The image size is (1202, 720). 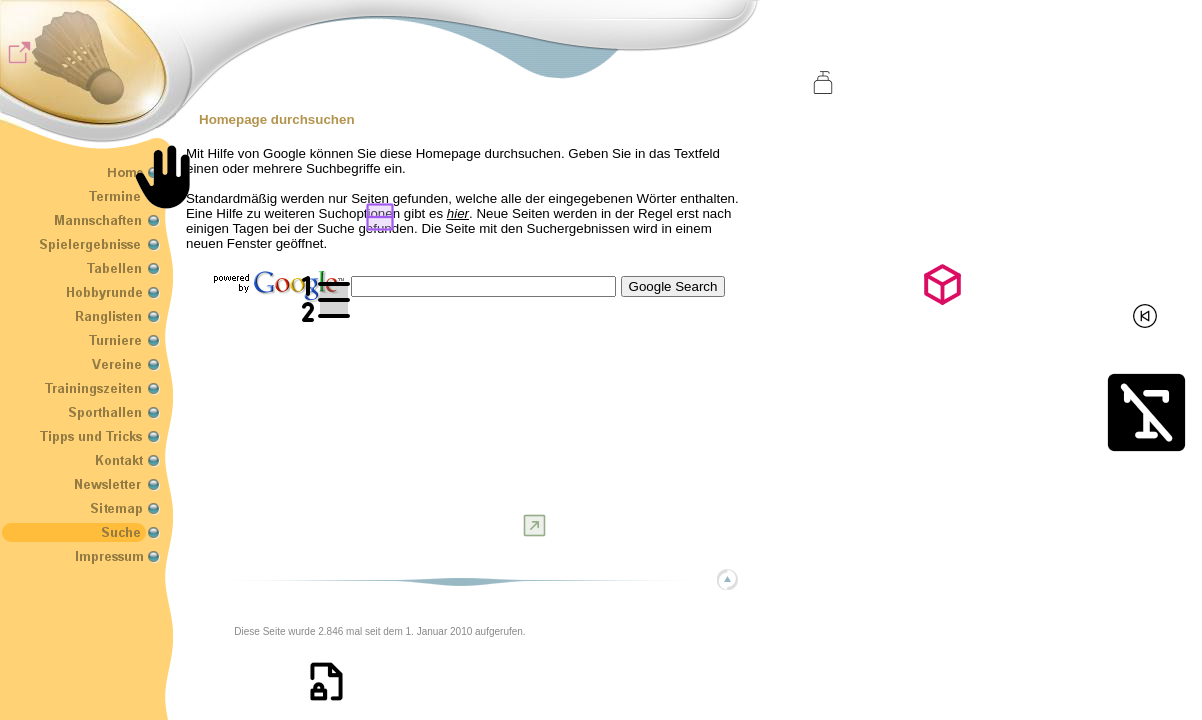 What do you see at coordinates (380, 217) in the screenshot?
I see `split view into top and bottom panels` at bounding box center [380, 217].